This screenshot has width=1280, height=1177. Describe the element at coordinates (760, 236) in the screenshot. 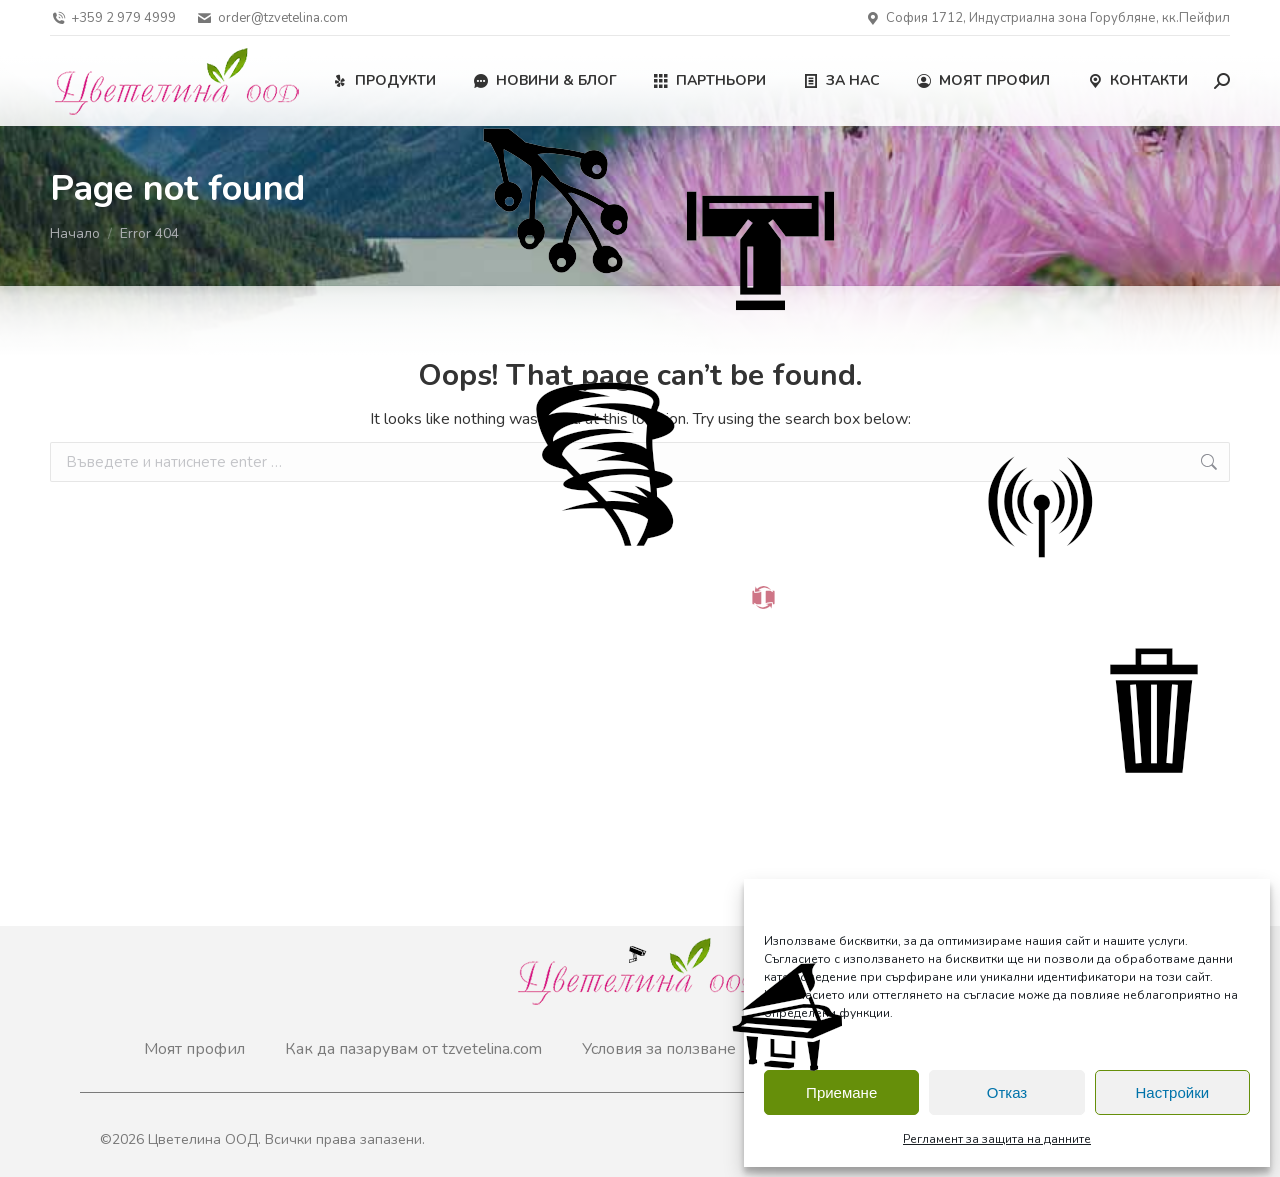

I see `indicates a pipe junction or plumbing connection point` at that location.